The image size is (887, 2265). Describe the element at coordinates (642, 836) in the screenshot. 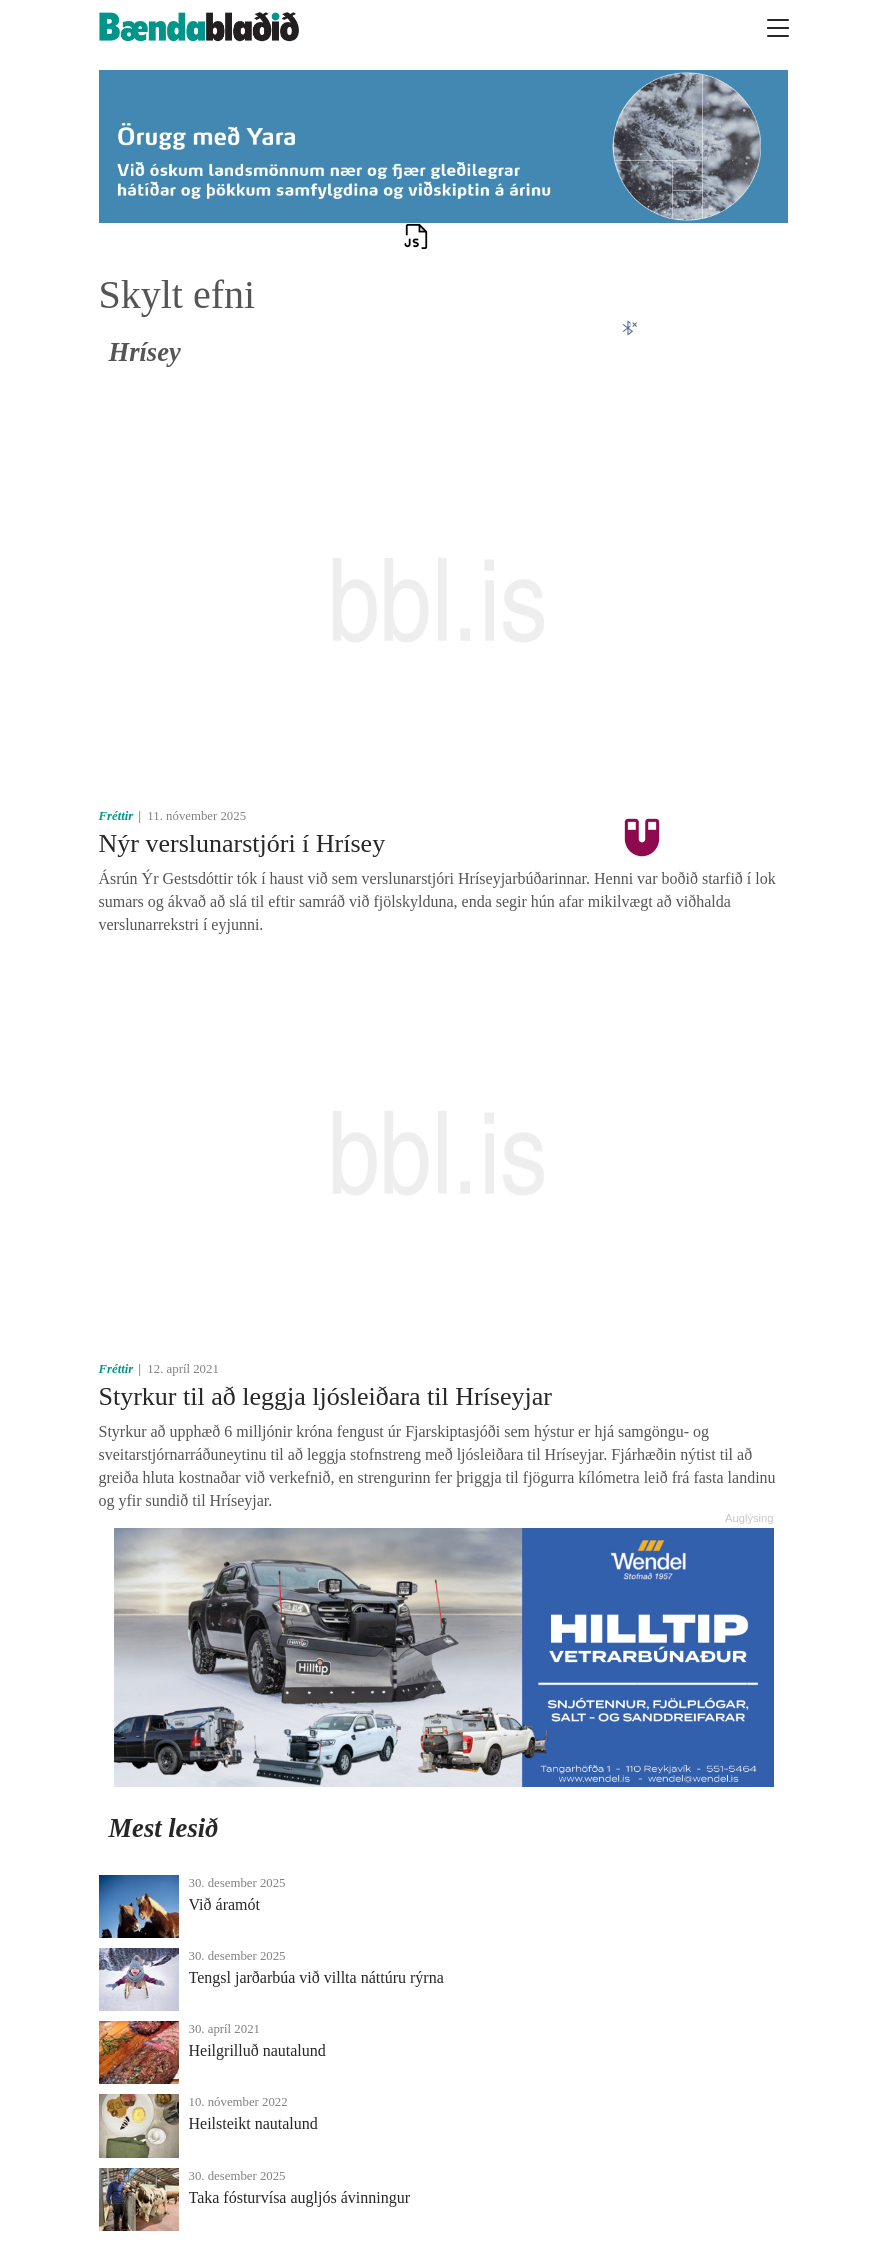

I see `activate magnetic snap or alignment tool` at that location.